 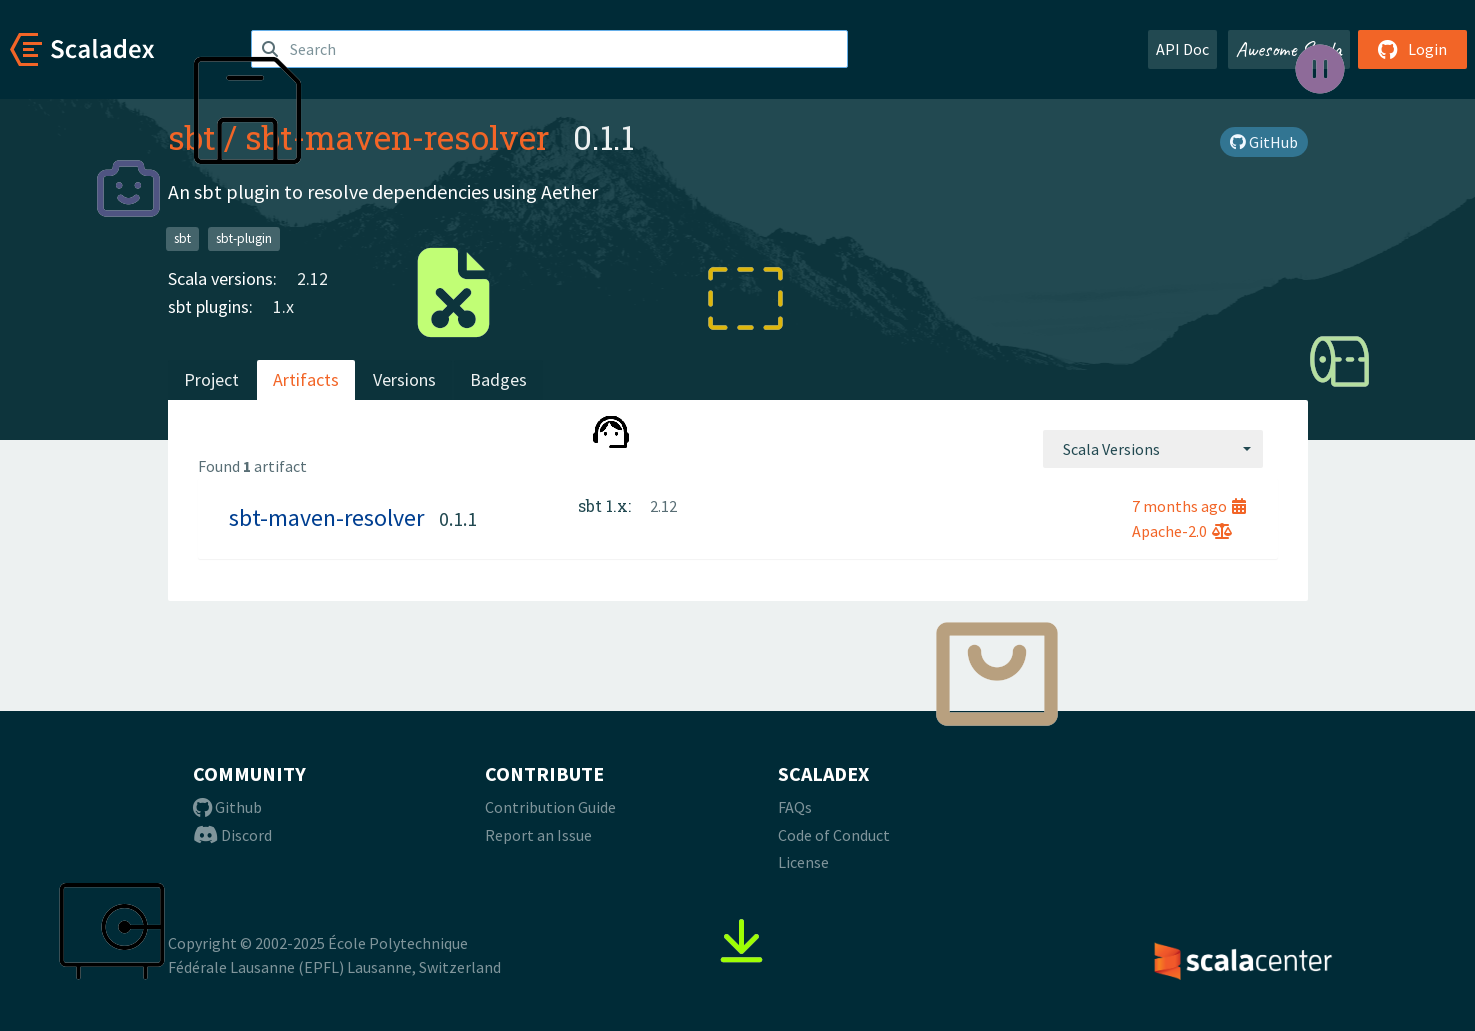 What do you see at coordinates (247, 110) in the screenshot?
I see `save current file or document` at bounding box center [247, 110].